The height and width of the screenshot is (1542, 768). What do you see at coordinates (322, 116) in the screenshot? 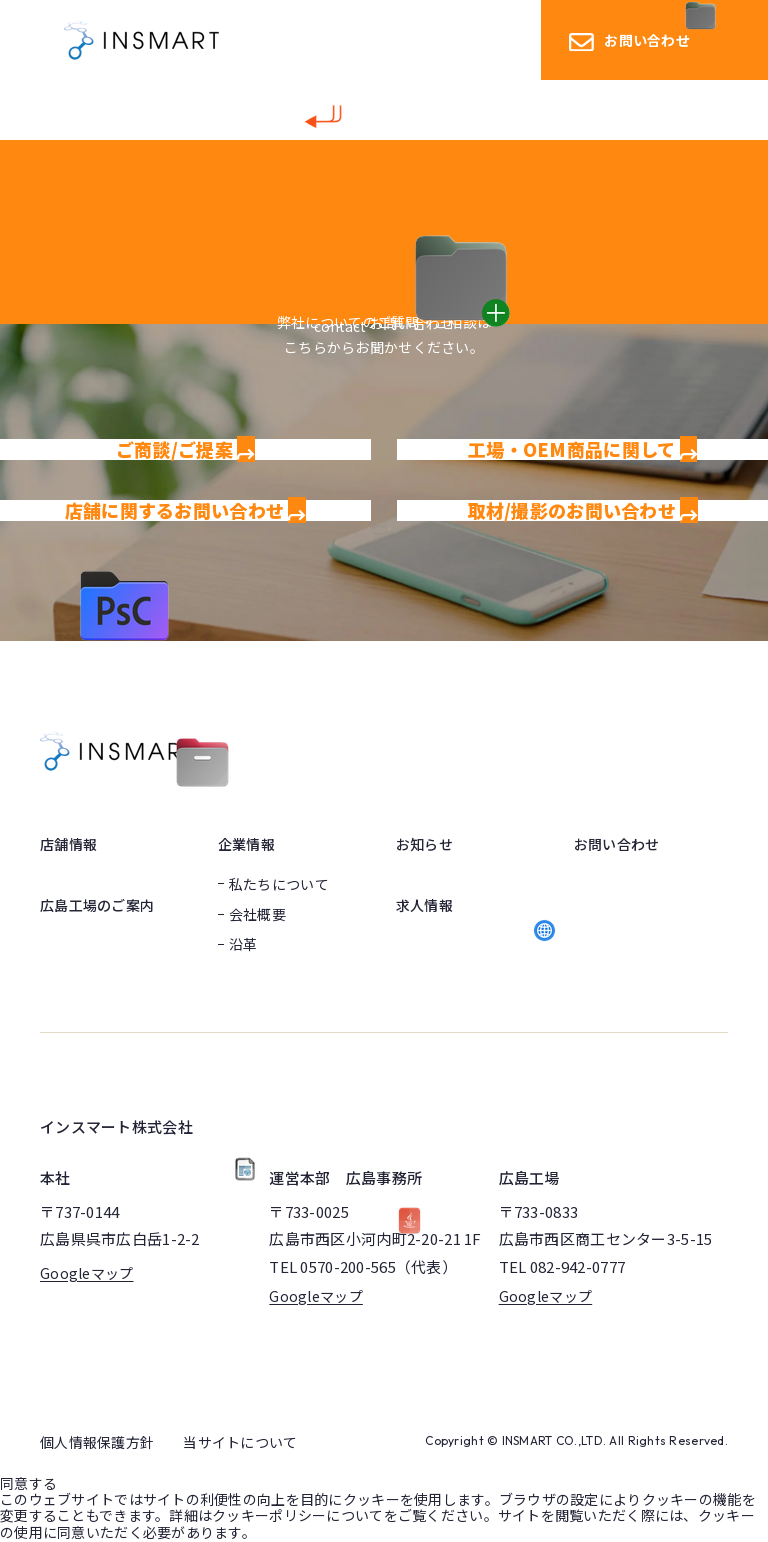
I see `reply to all recipients of an email` at bounding box center [322, 116].